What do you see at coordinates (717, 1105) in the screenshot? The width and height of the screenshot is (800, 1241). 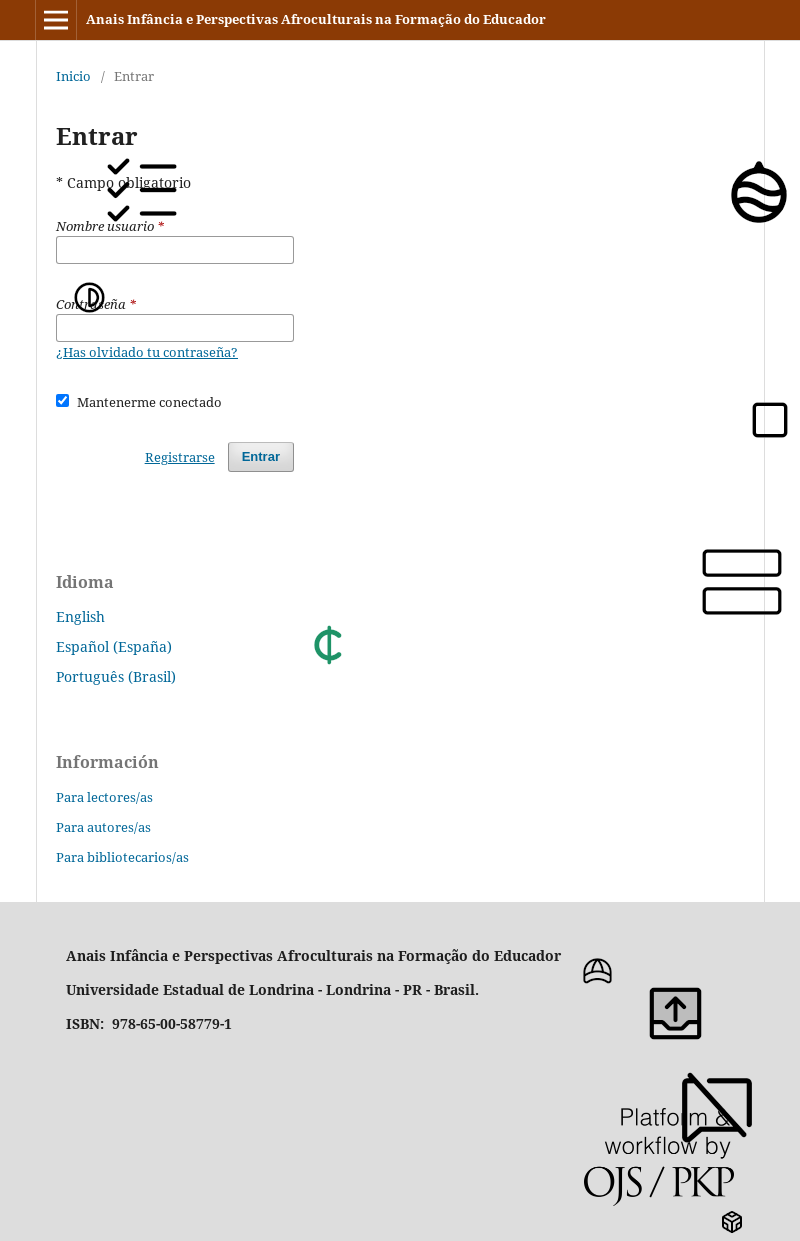 I see `mute or disable chat notifications` at bounding box center [717, 1105].